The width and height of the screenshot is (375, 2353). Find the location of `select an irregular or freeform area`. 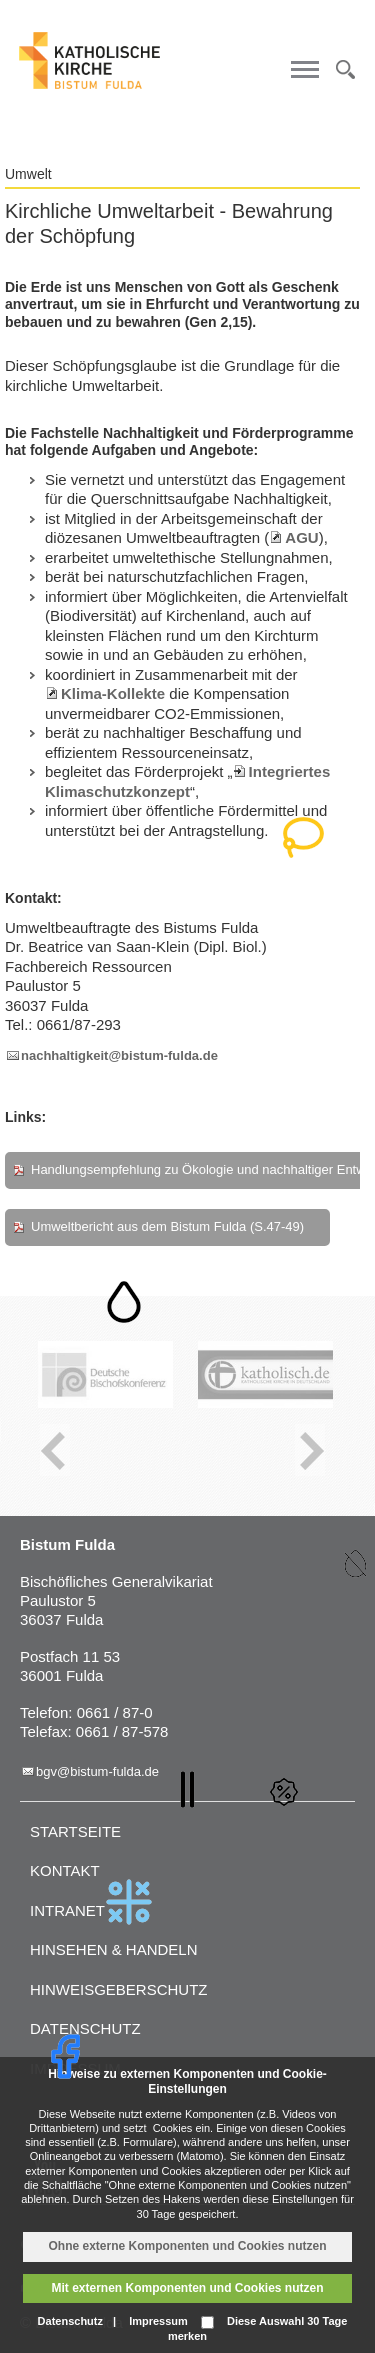

select an irregular or freeform area is located at coordinates (303, 837).